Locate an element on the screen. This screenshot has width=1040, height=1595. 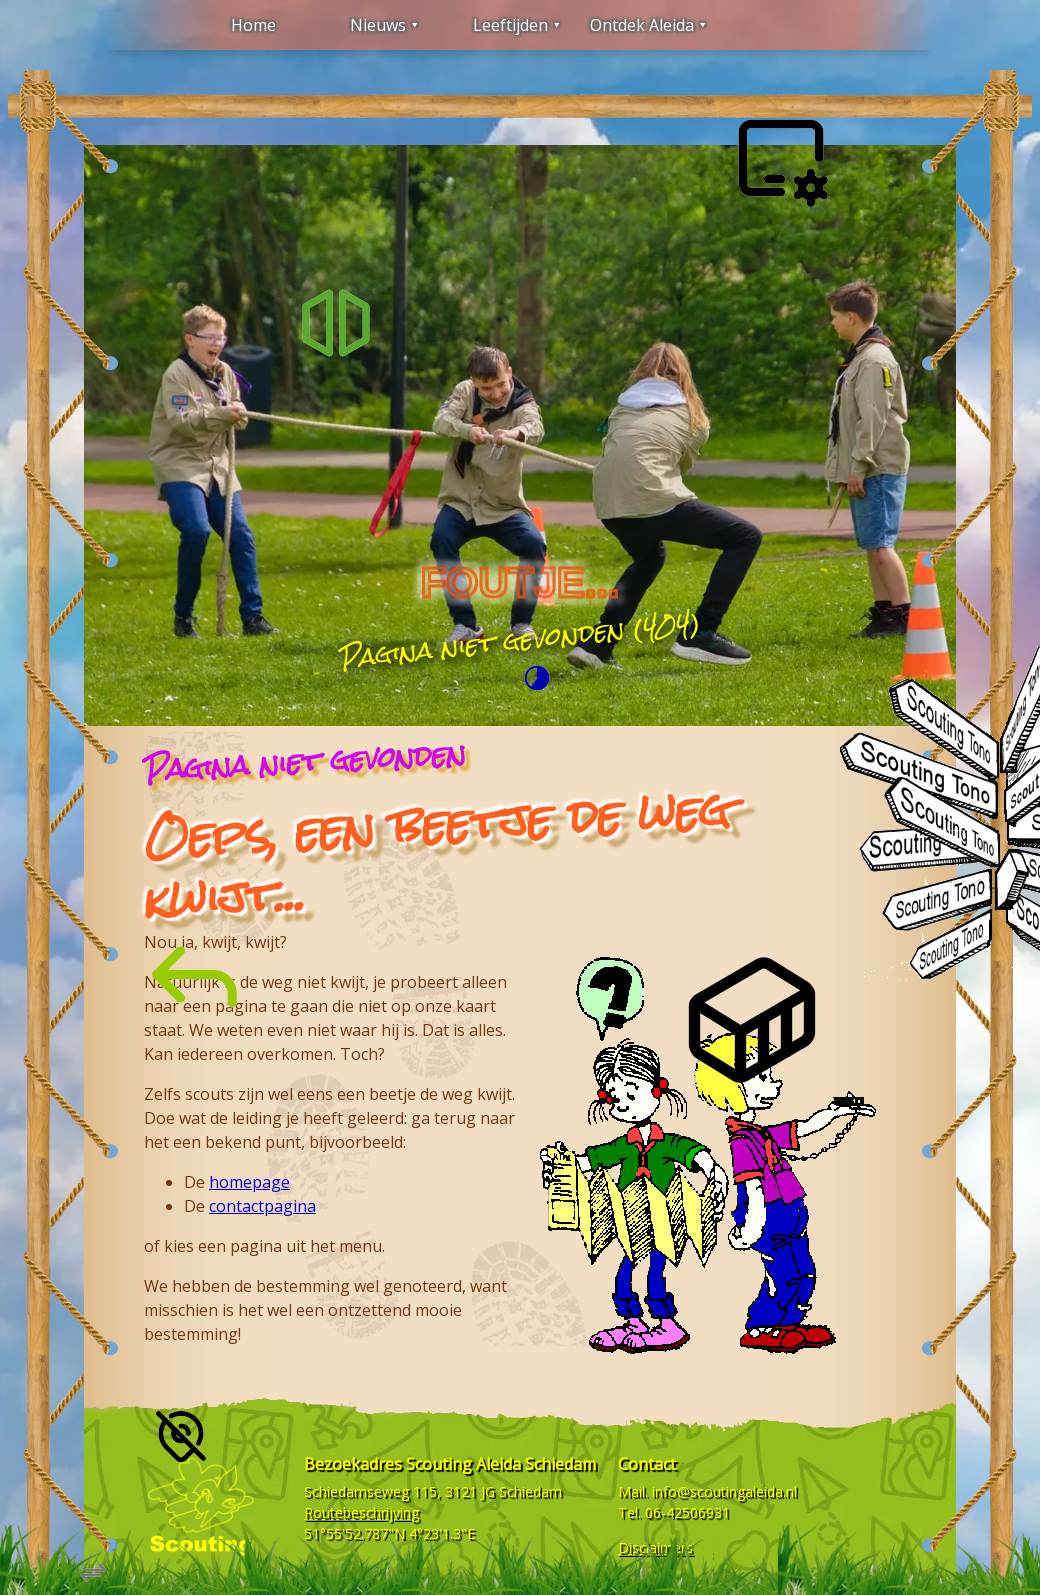
reply to a message or email is located at coordinates (194, 974).